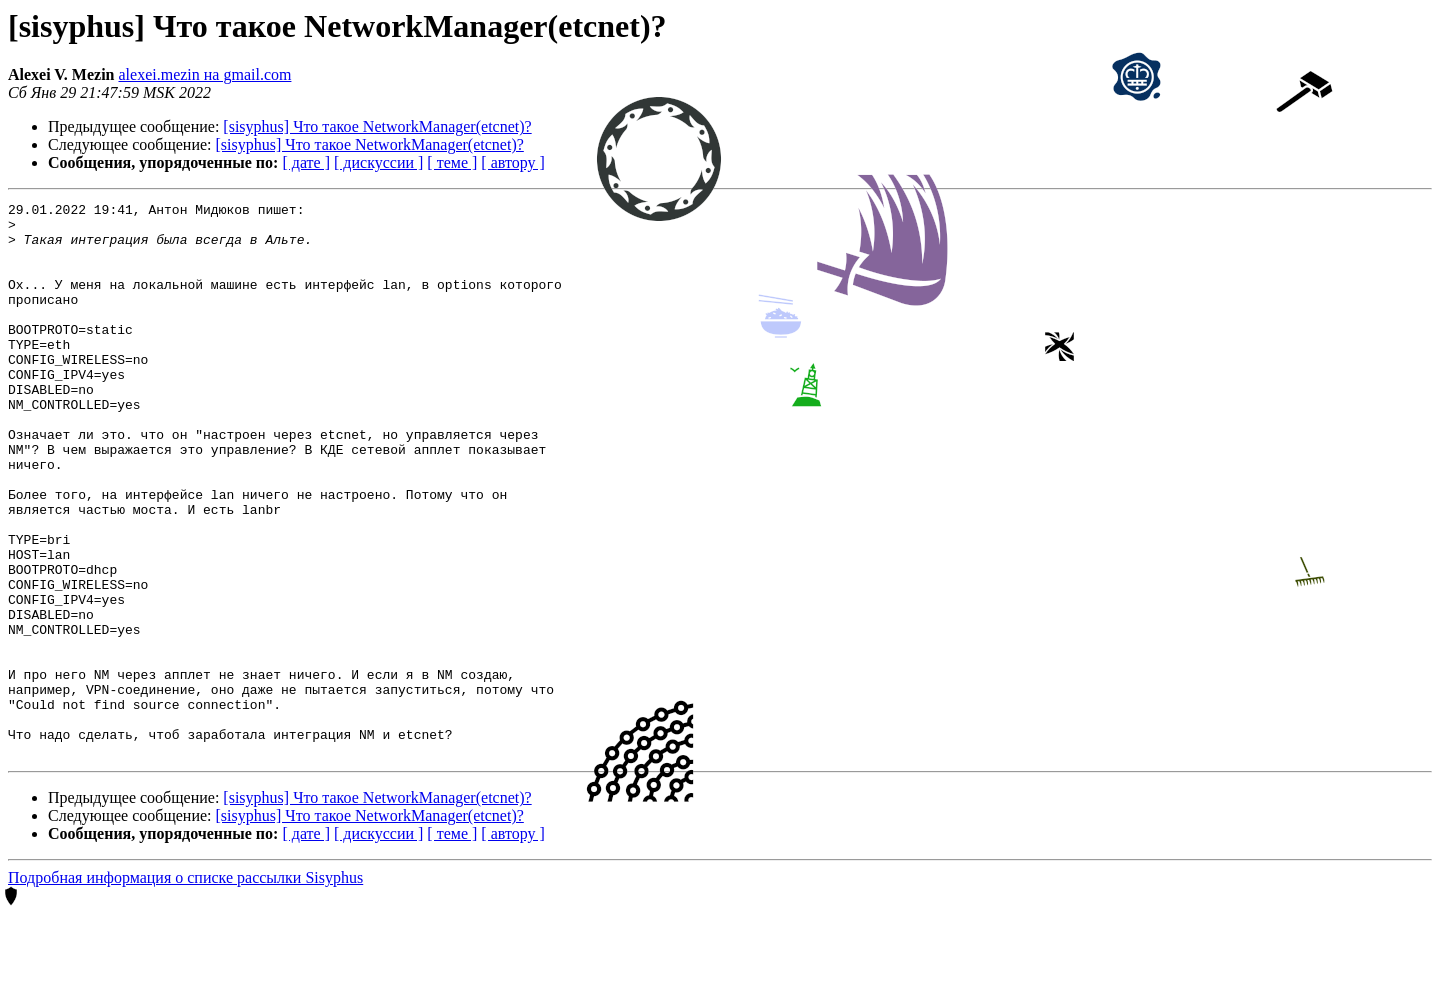 The image size is (1440, 1006). What do you see at coordinates (1059, 346) in the screenshot?
I see `indicates a special bonus or power-up effect` at bounding box center [1059, 346].